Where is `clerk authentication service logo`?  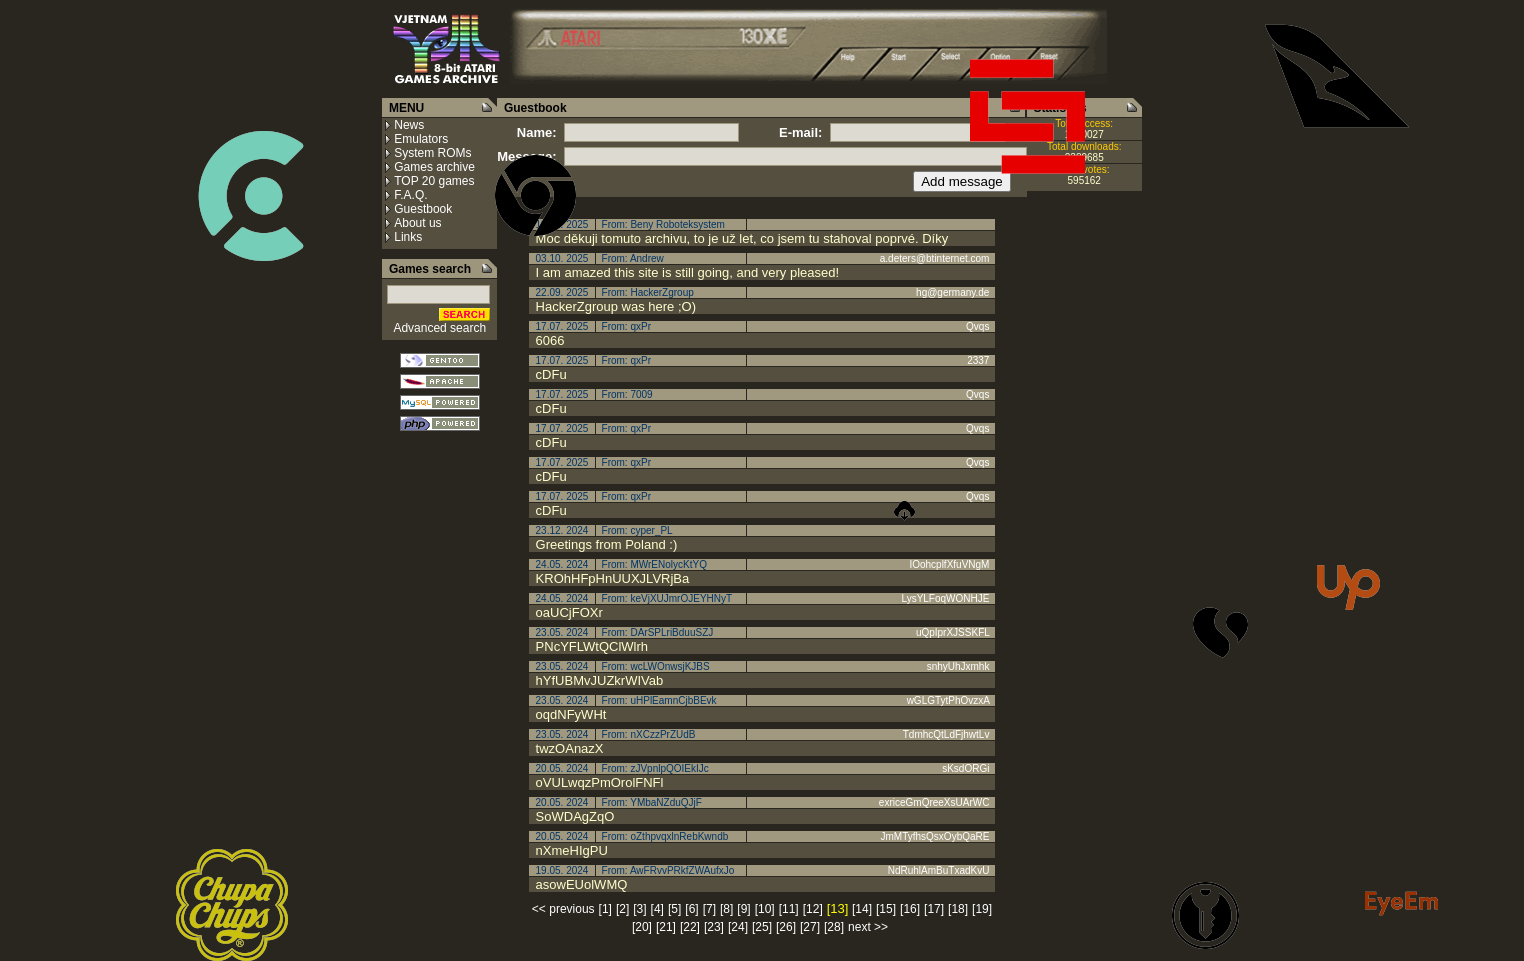 clerk authentication service logo is located at coordinates (251, 196).